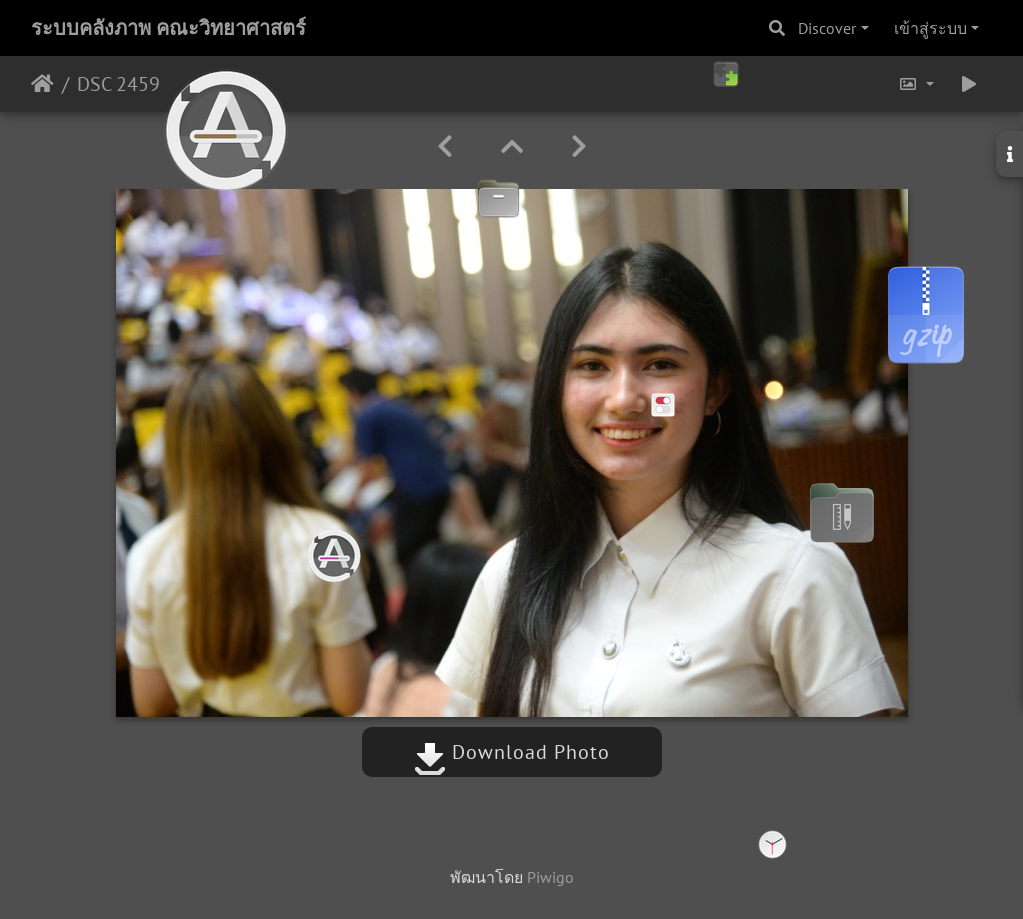  Describe the element at coordinates (772, 844) in the screenshot. I see `open date and time settings` at that location.